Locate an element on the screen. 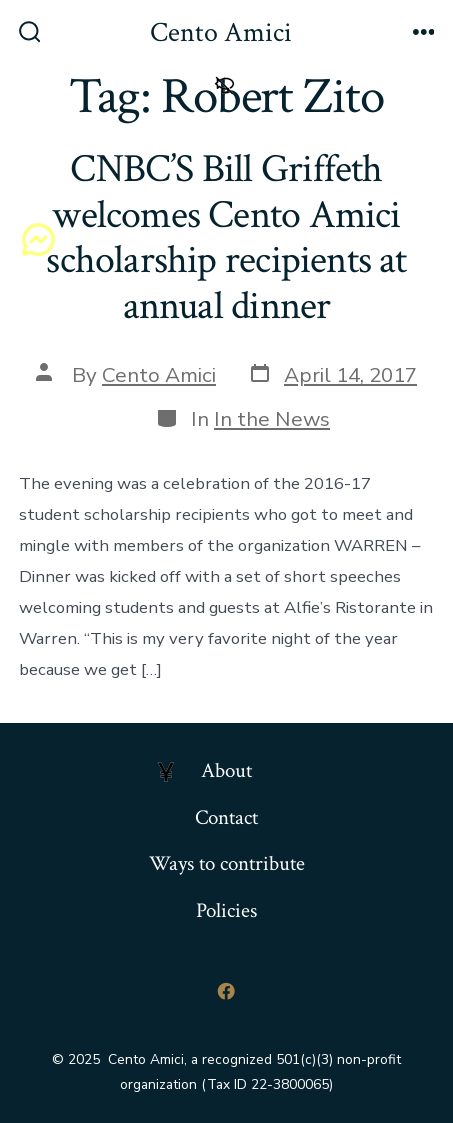 This screenshot has height=1123, width=453. disable airship or blimp tracking is located at coordinates (224, 85).